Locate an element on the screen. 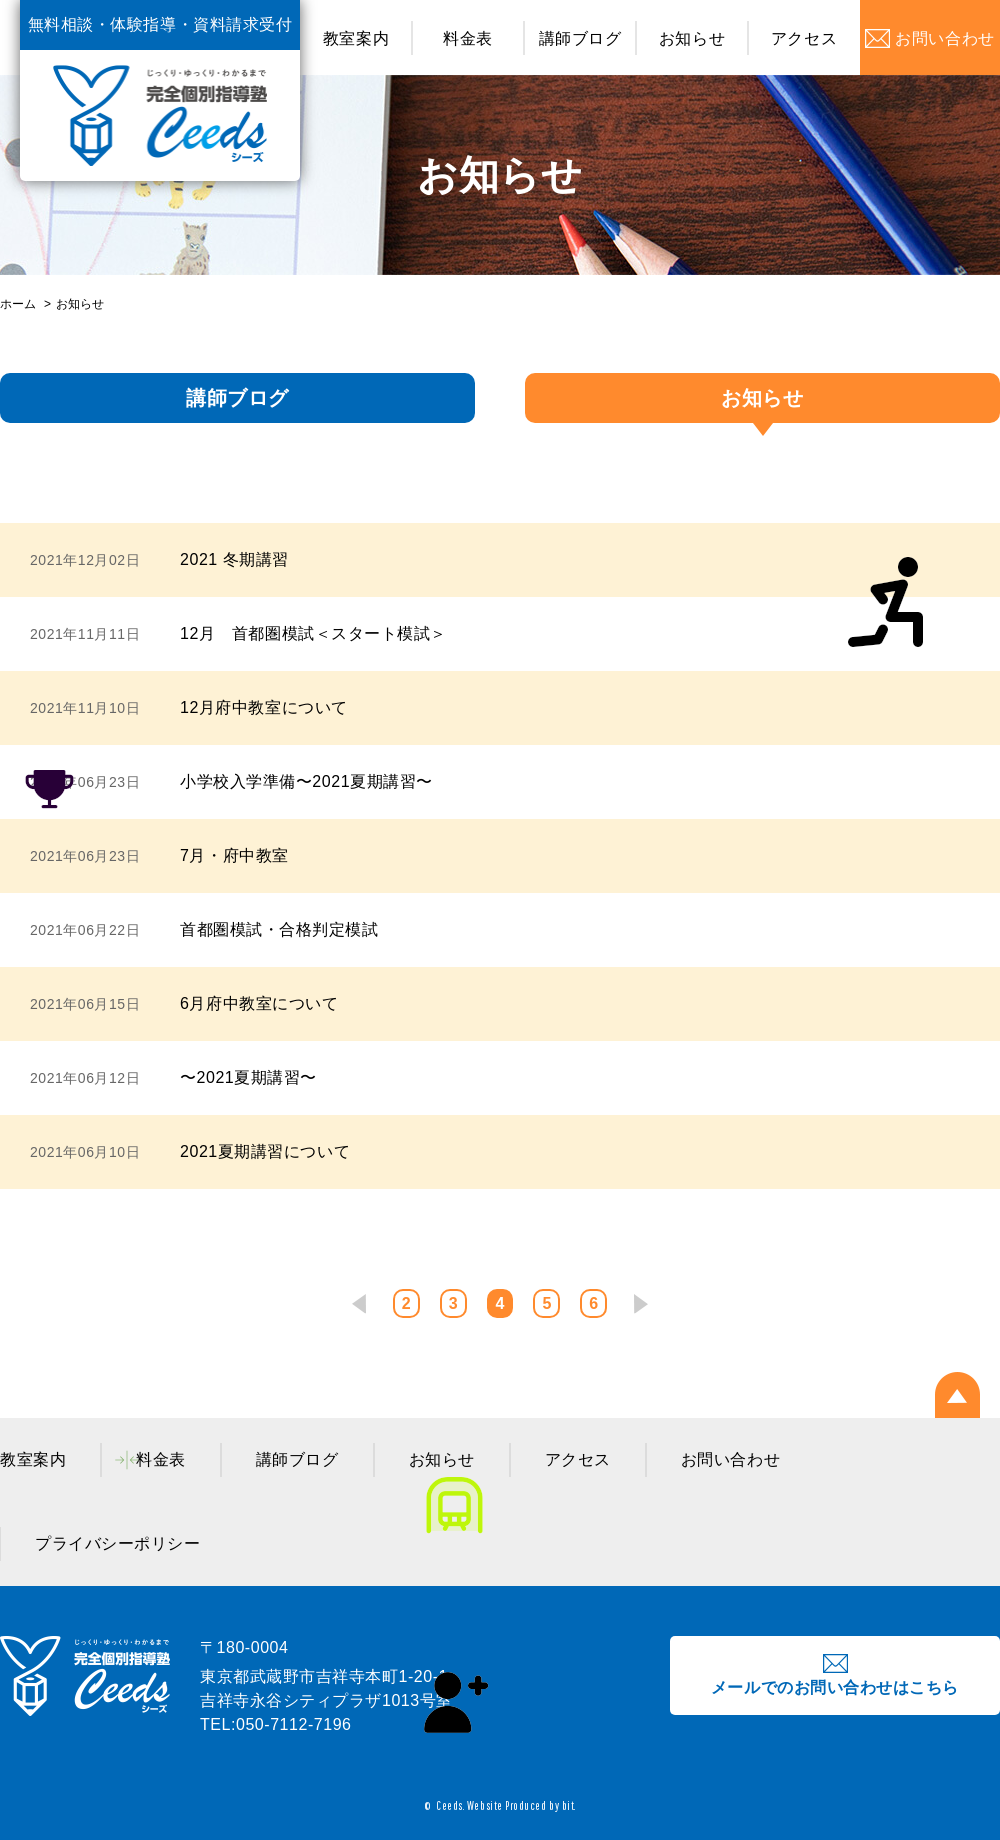 The height and width of the screenshot is (1840, 1000). add a new contact is located at coordinates (454, 1702).